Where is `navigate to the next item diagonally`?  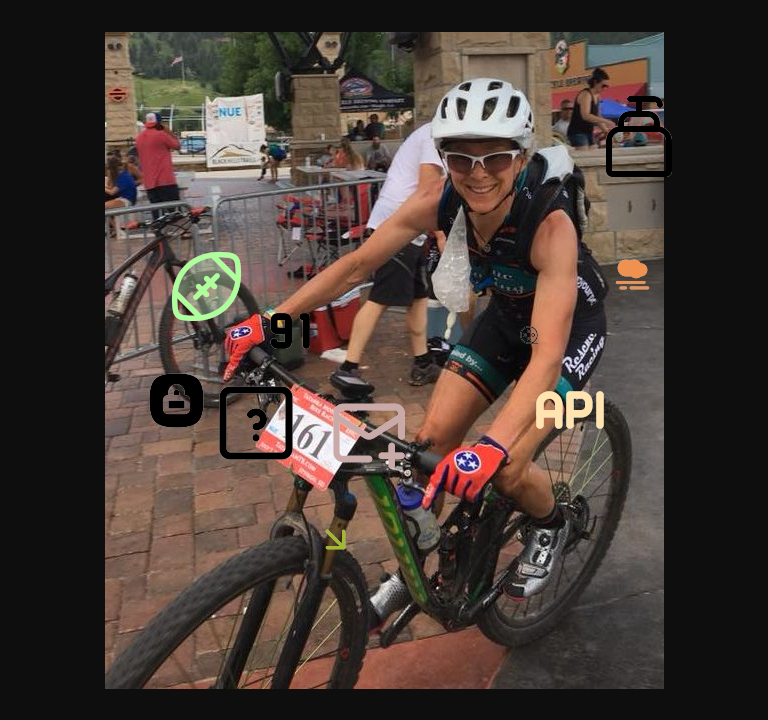 navigate to the next item diagonally is located at coordinates (335, 539).